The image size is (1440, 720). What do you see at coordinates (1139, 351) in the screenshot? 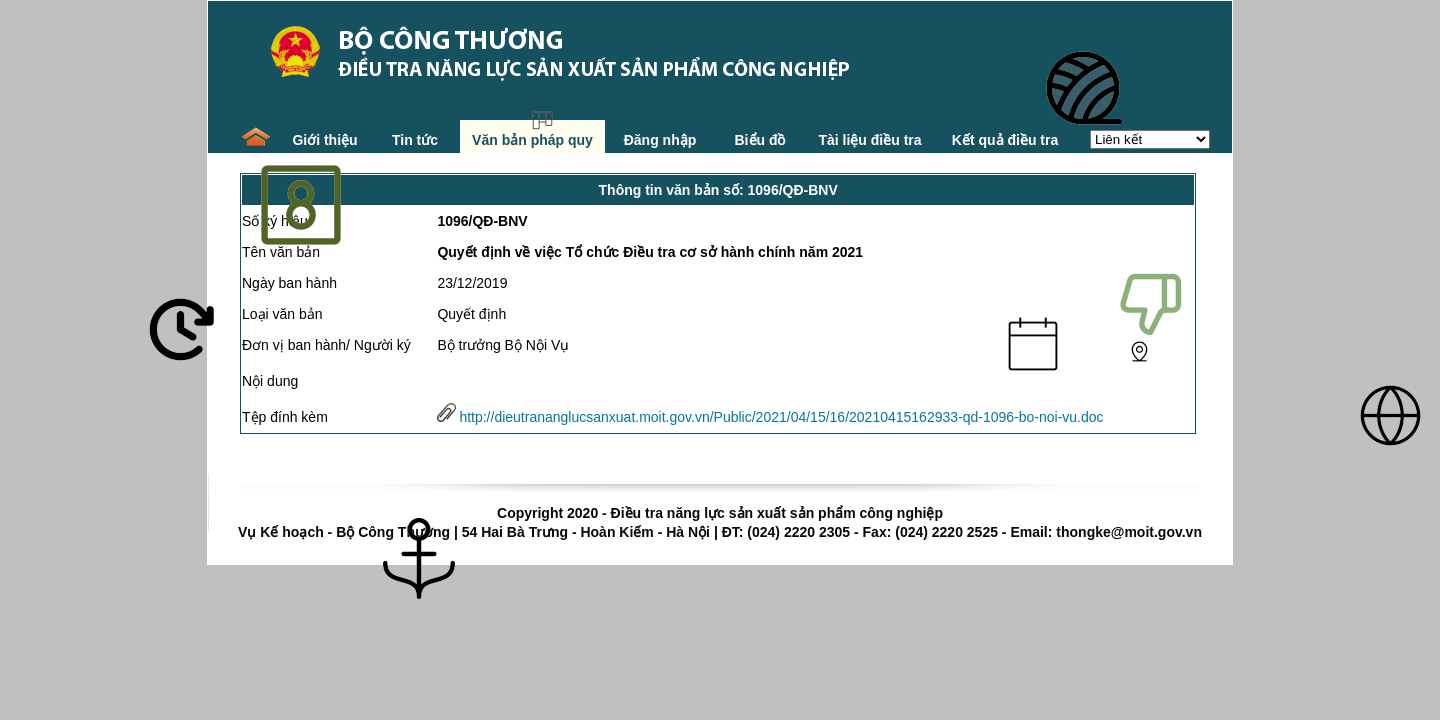
I see `view location on map` at bounding box center [1139, 351].